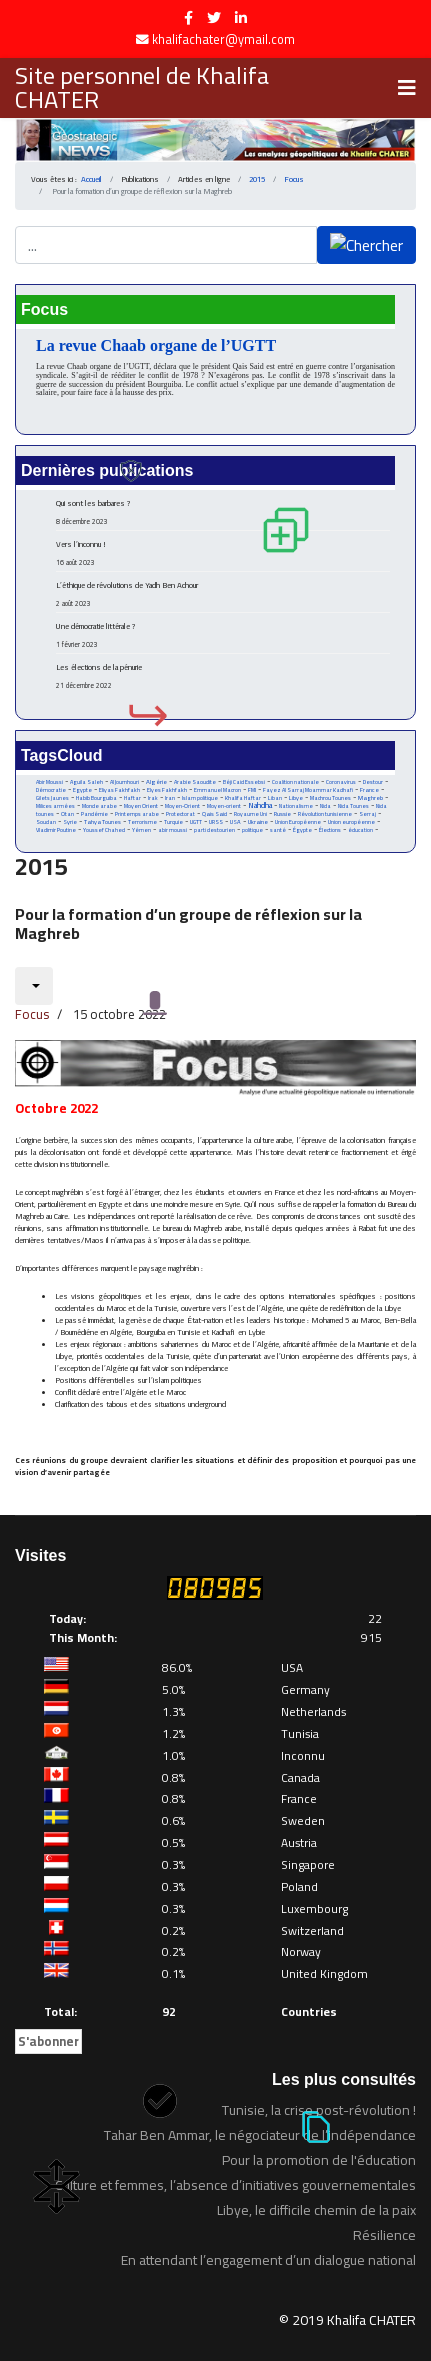 The width and height of the screenshot is (431, 2361). I want to click on indicates successful completion of an action, so click(160, 2101).